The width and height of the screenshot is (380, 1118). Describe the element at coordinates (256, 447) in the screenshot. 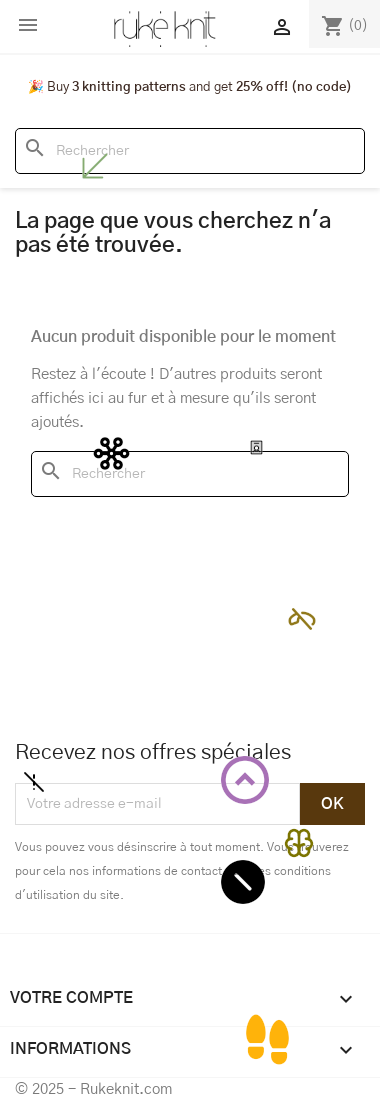

I see `view your profile or identification details` at that location.